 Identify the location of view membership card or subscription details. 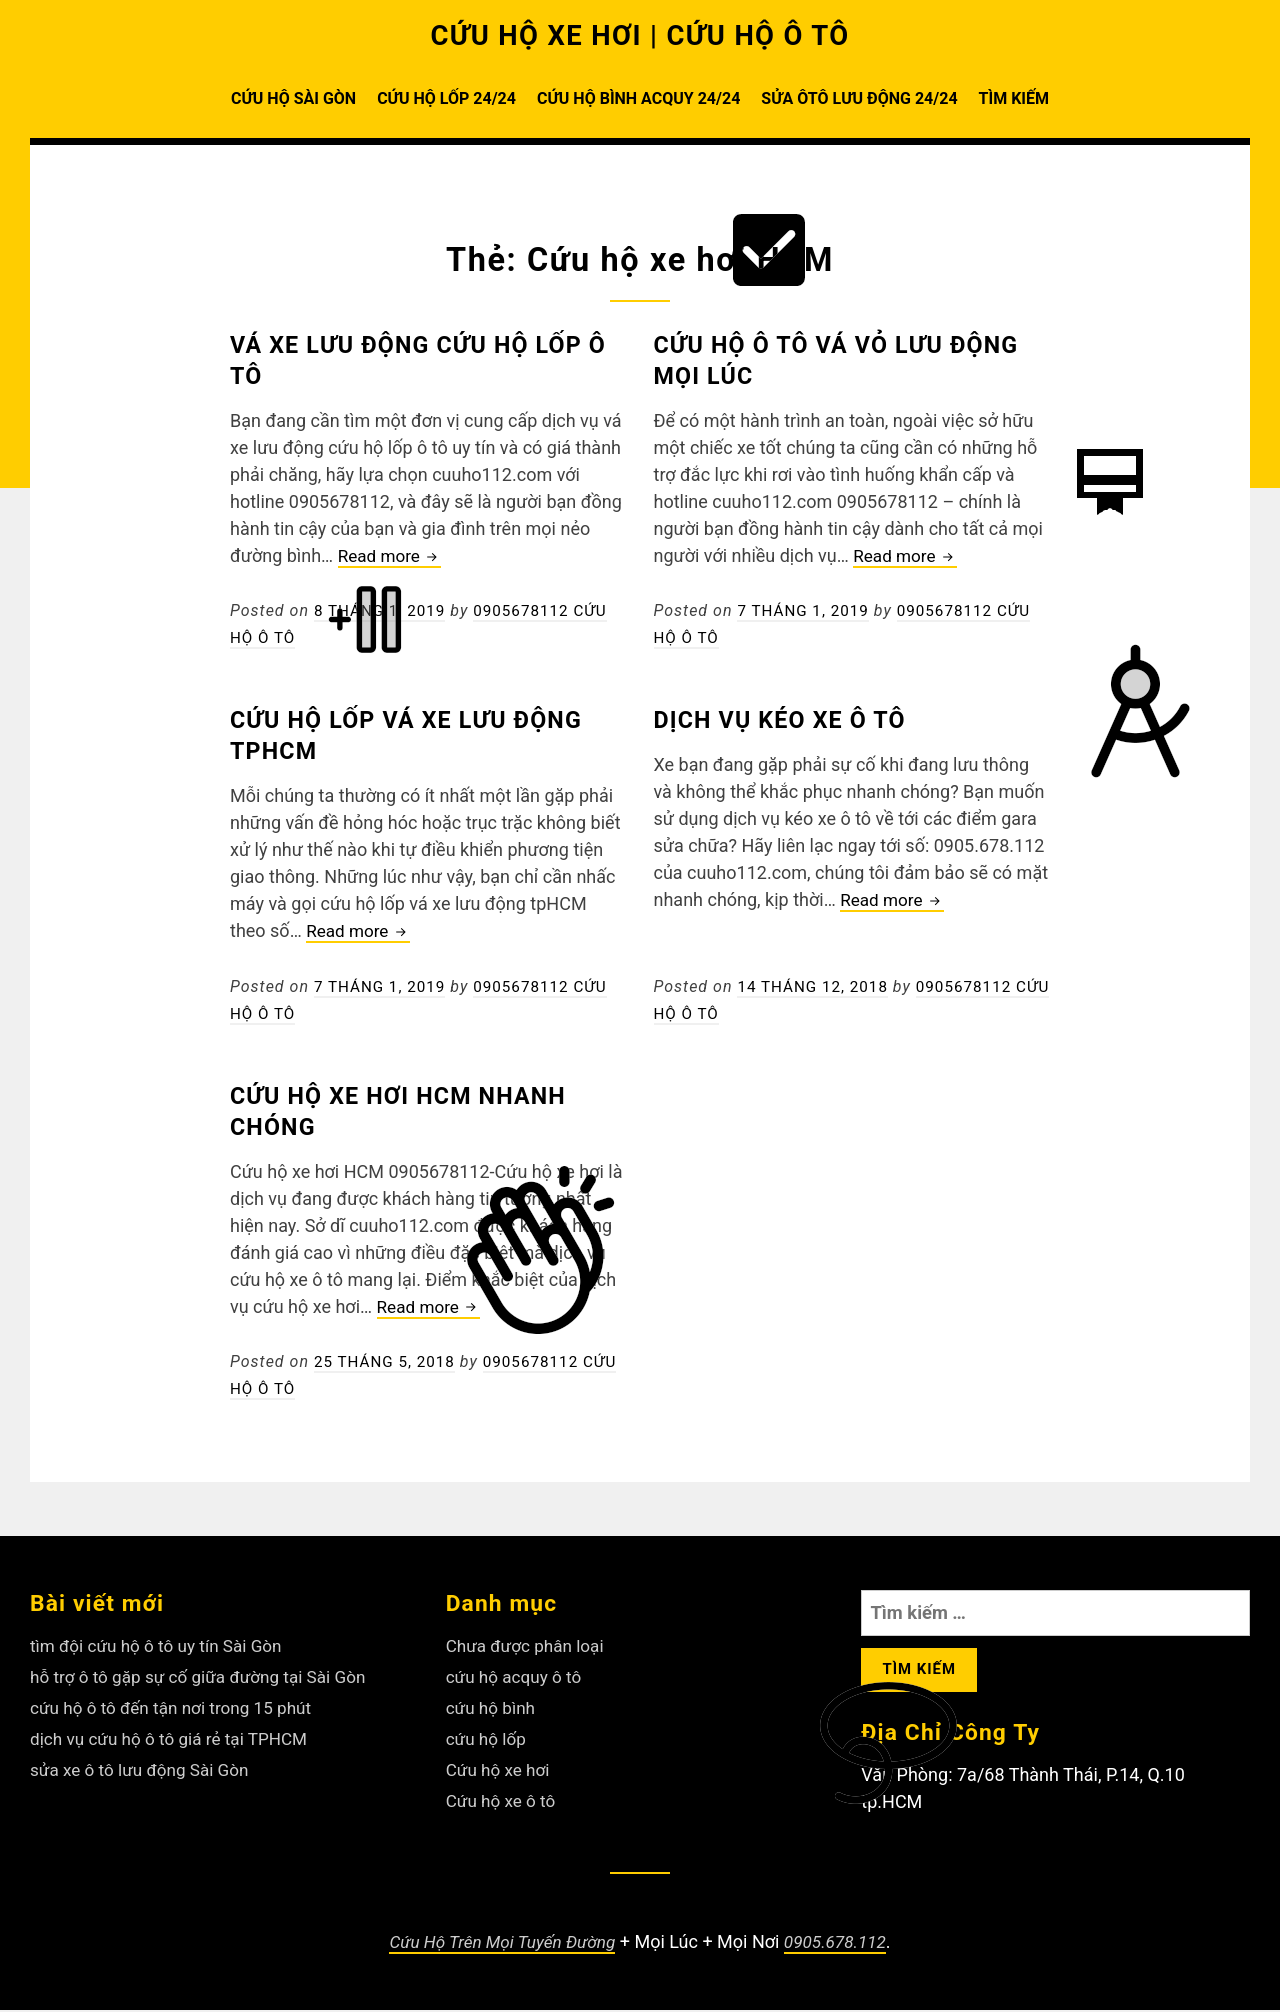
(1110, 482).